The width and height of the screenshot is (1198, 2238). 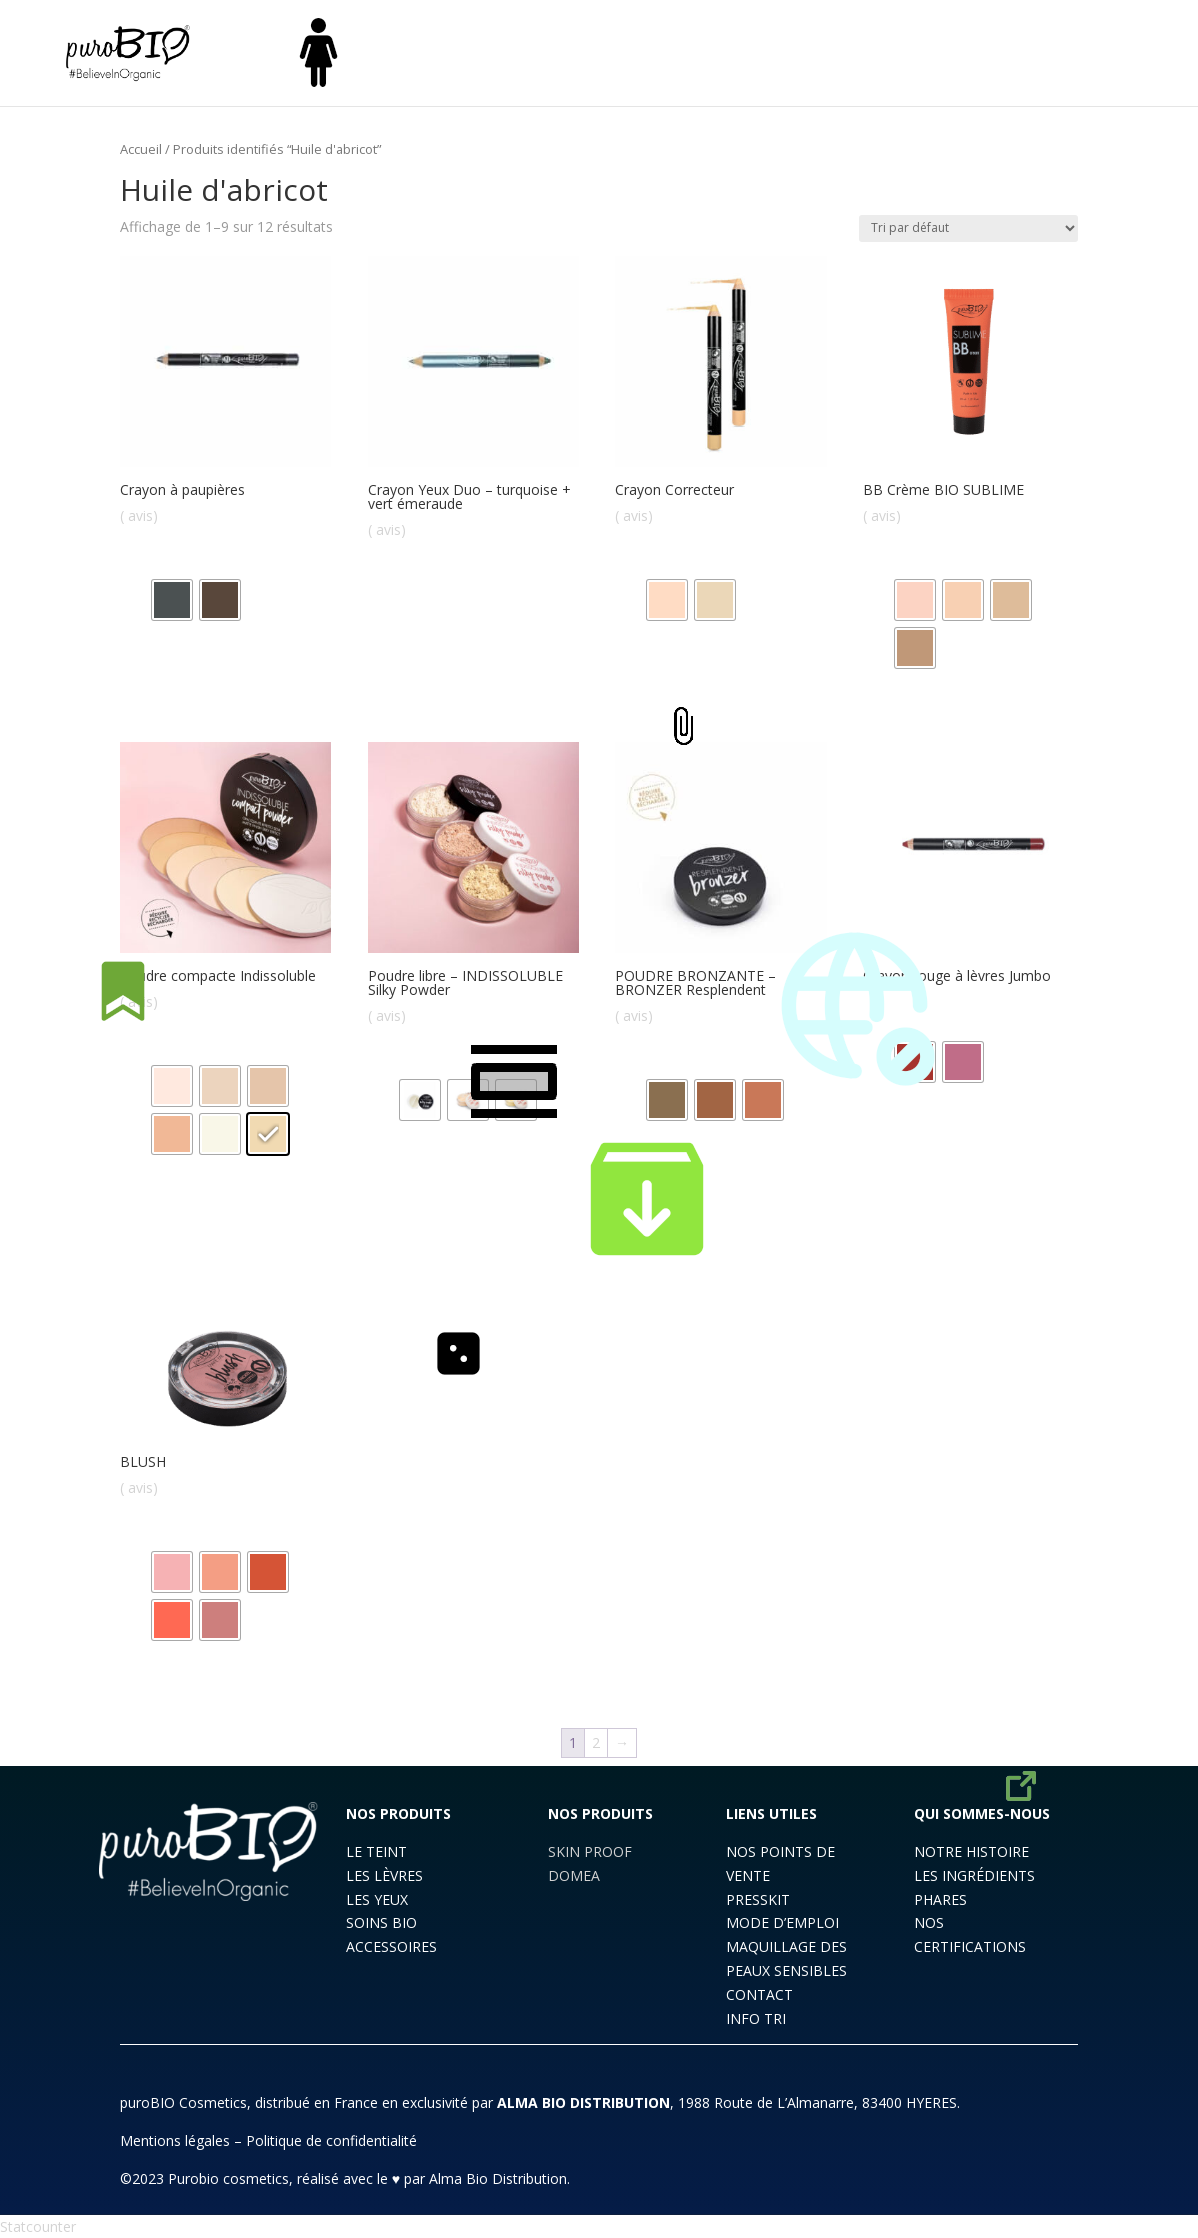 I want to click on attach a file to your message, so click(x=683, y=726).